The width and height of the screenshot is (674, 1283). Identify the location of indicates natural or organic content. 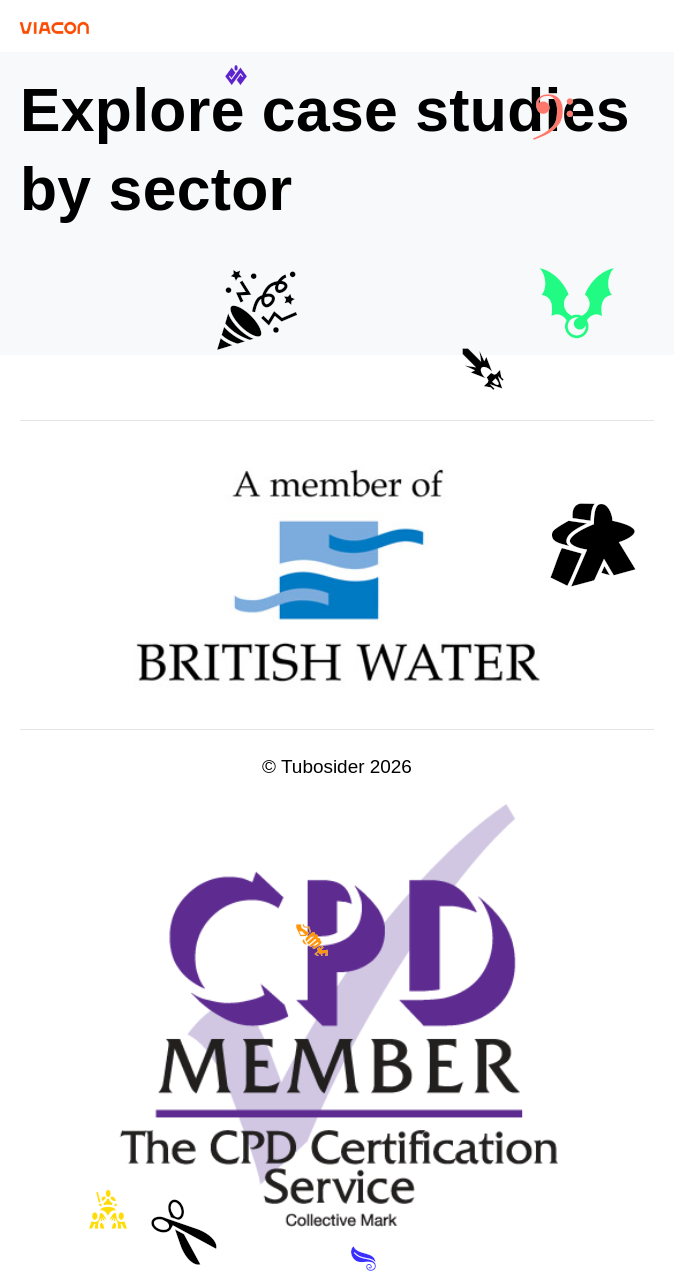
(363, 1258).